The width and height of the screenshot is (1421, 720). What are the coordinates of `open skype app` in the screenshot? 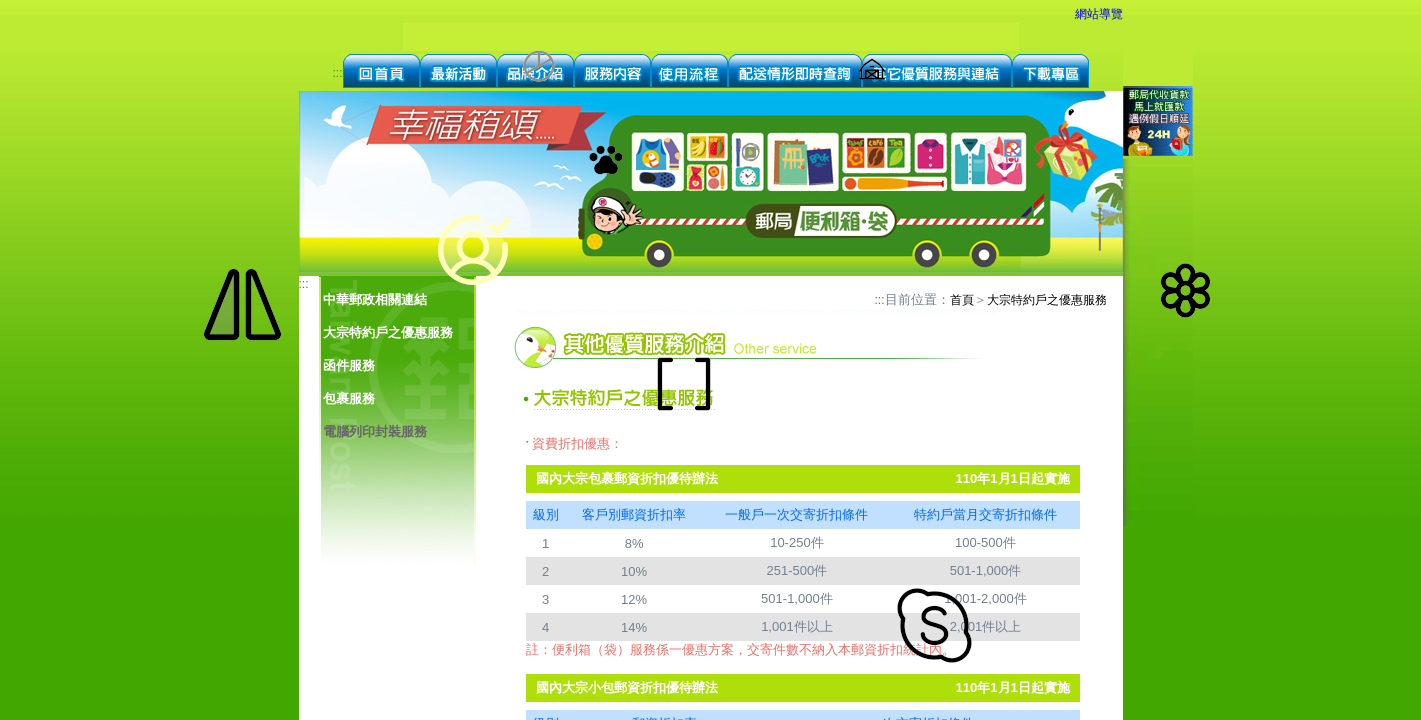 It's located at (934, 625).